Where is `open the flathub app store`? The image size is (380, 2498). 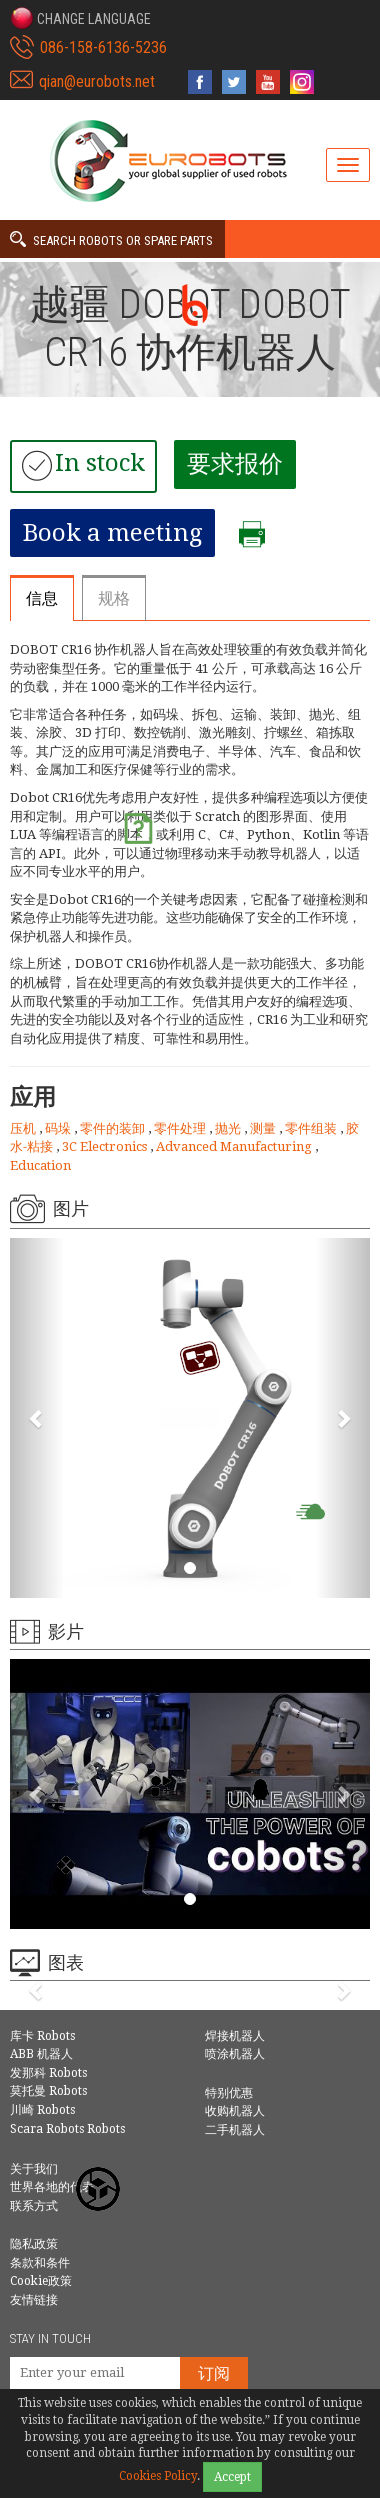 open the flathub app store is located at coordinates (161, 1786).